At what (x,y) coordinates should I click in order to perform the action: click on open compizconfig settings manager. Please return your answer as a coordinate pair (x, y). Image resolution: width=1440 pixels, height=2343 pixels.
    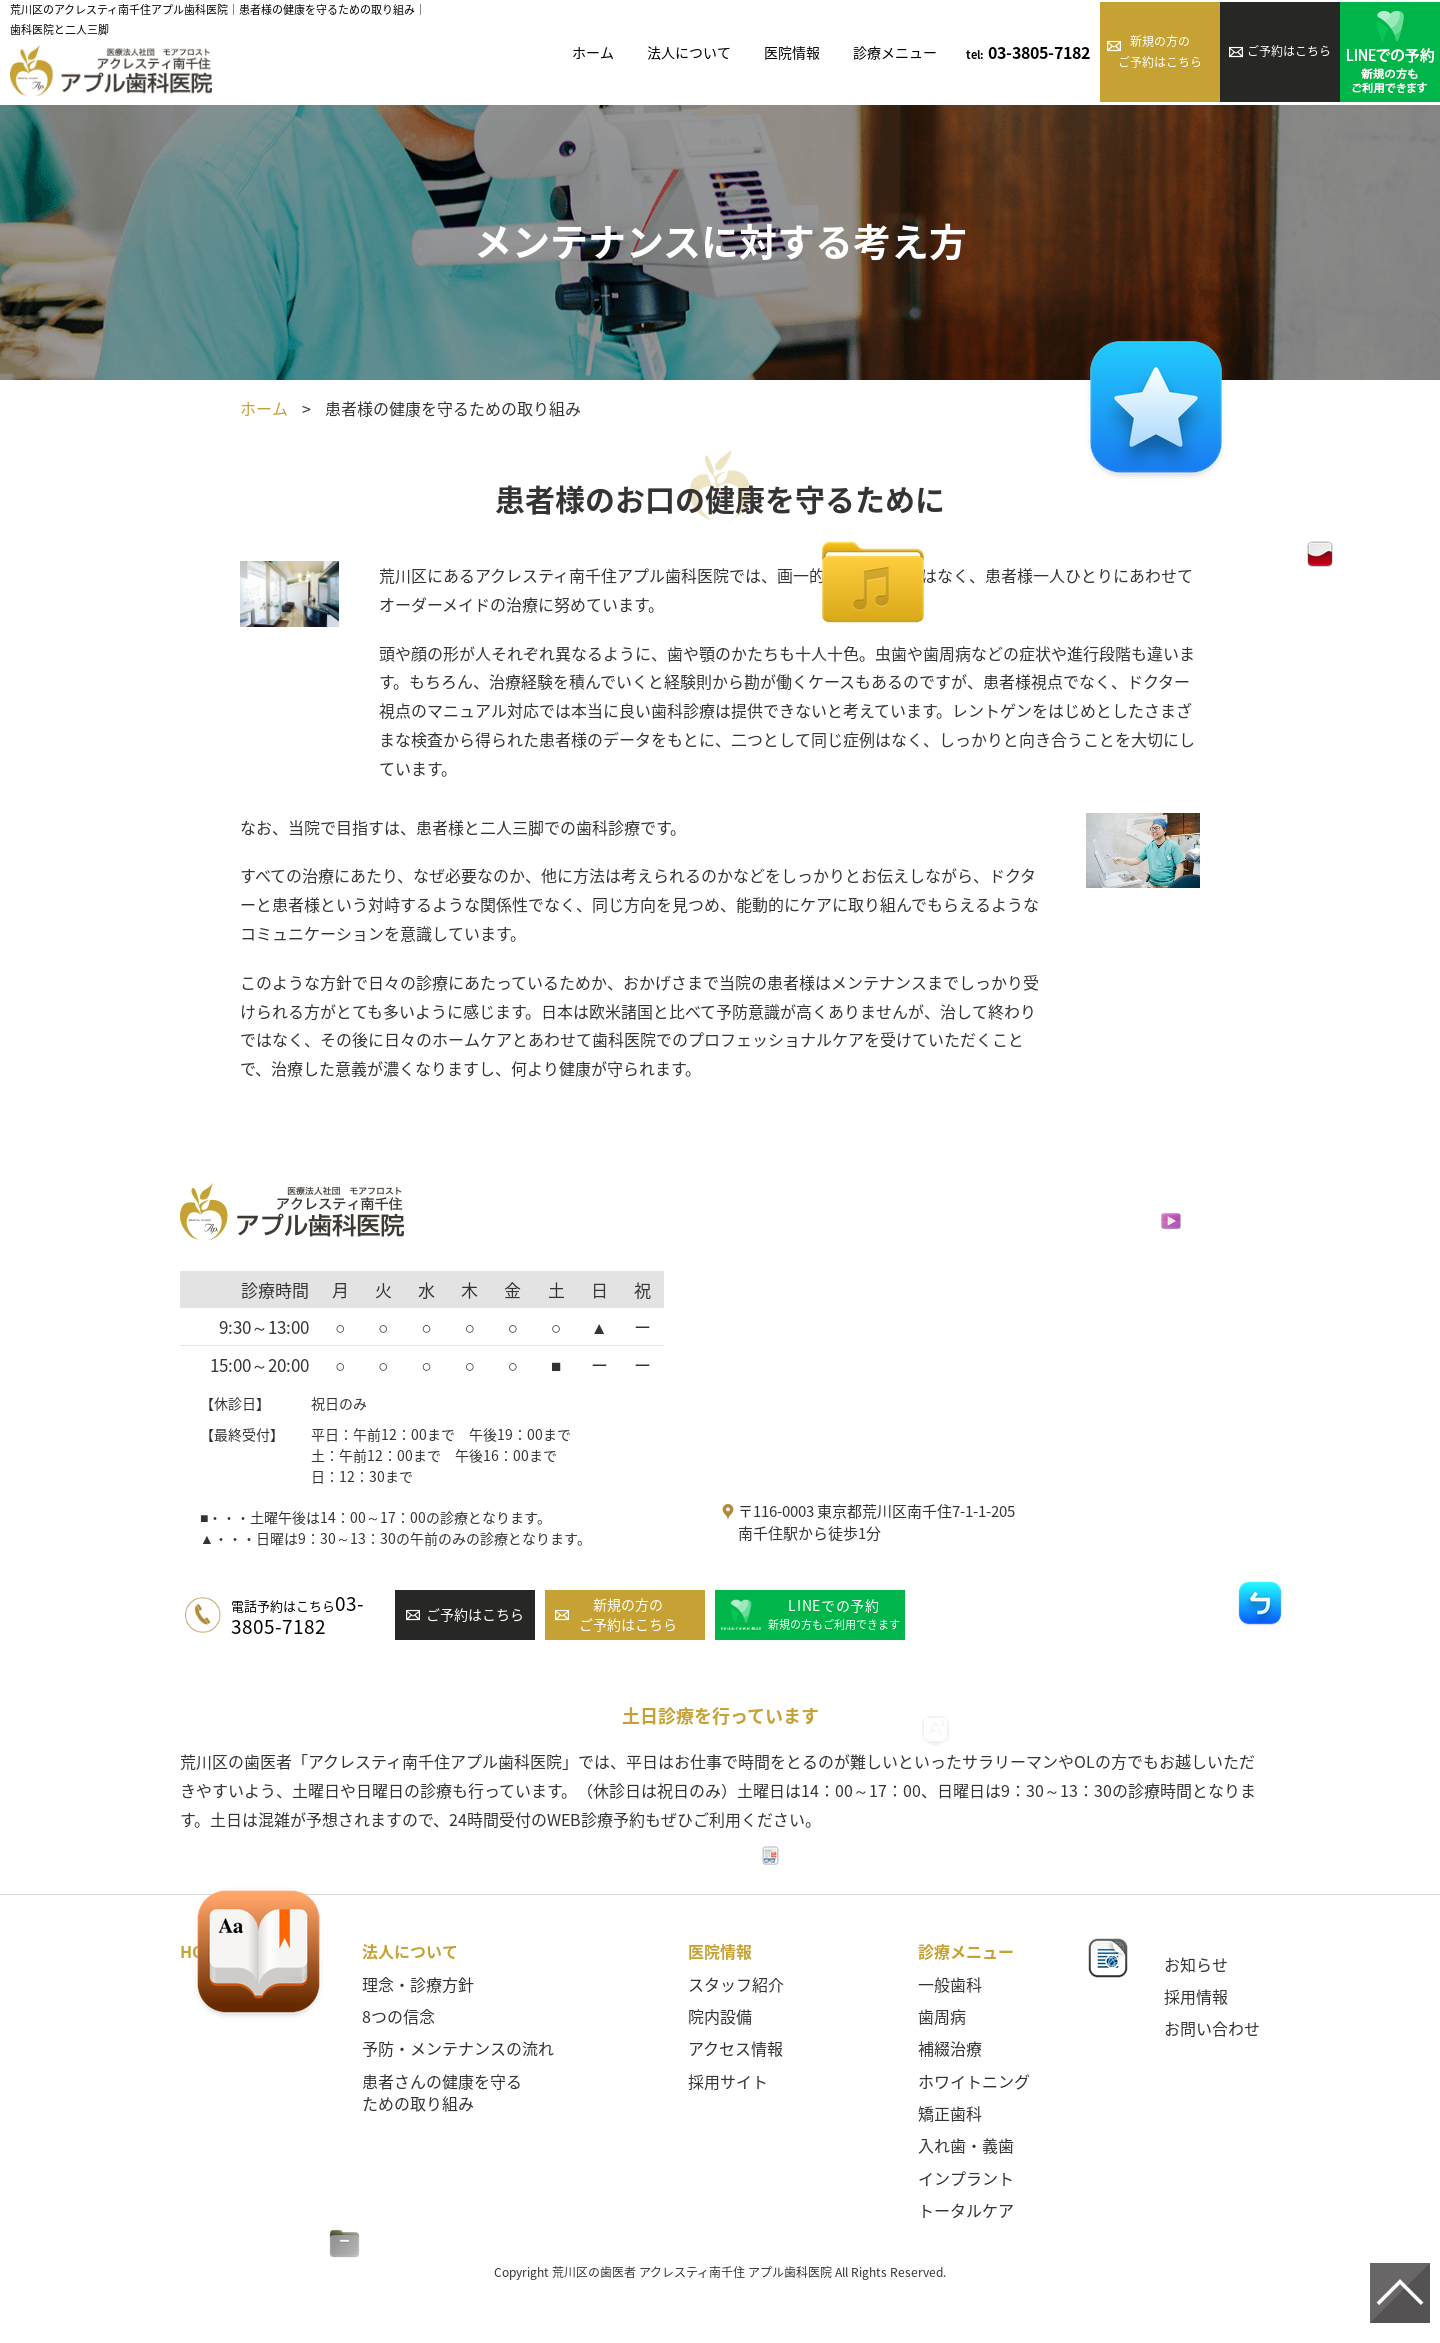
    Looking at the image, I should click on (1156, 407).